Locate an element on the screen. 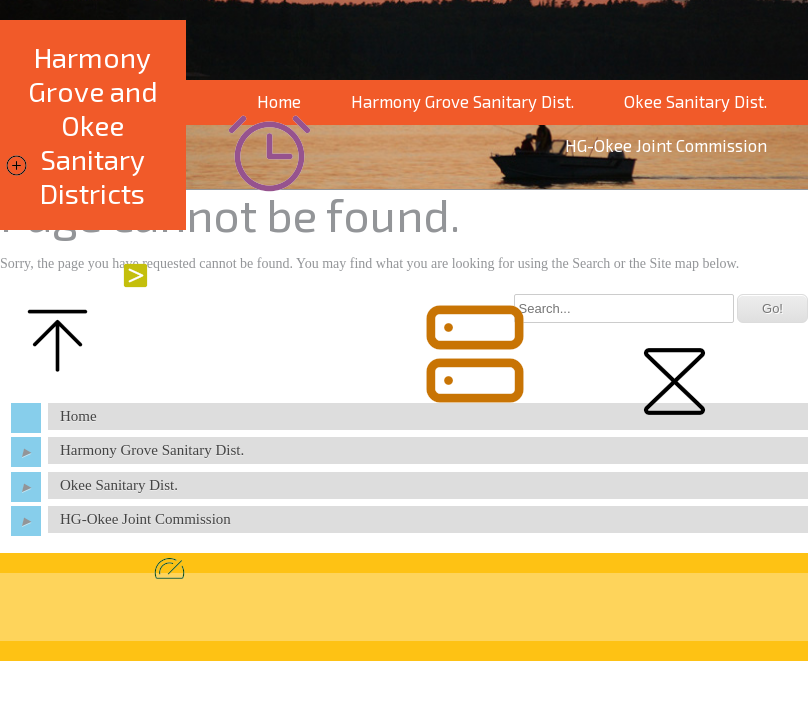  access server settings or status is located at coordinates (475, 354).